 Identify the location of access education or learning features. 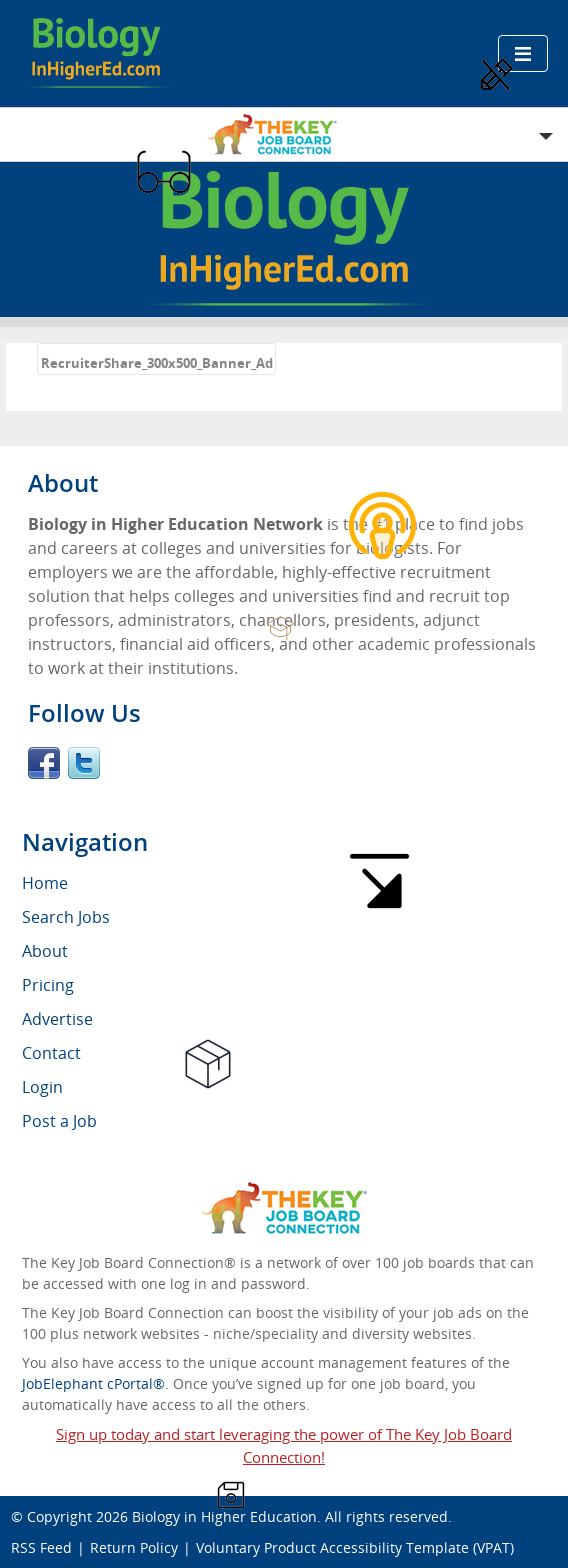
(280, 627).